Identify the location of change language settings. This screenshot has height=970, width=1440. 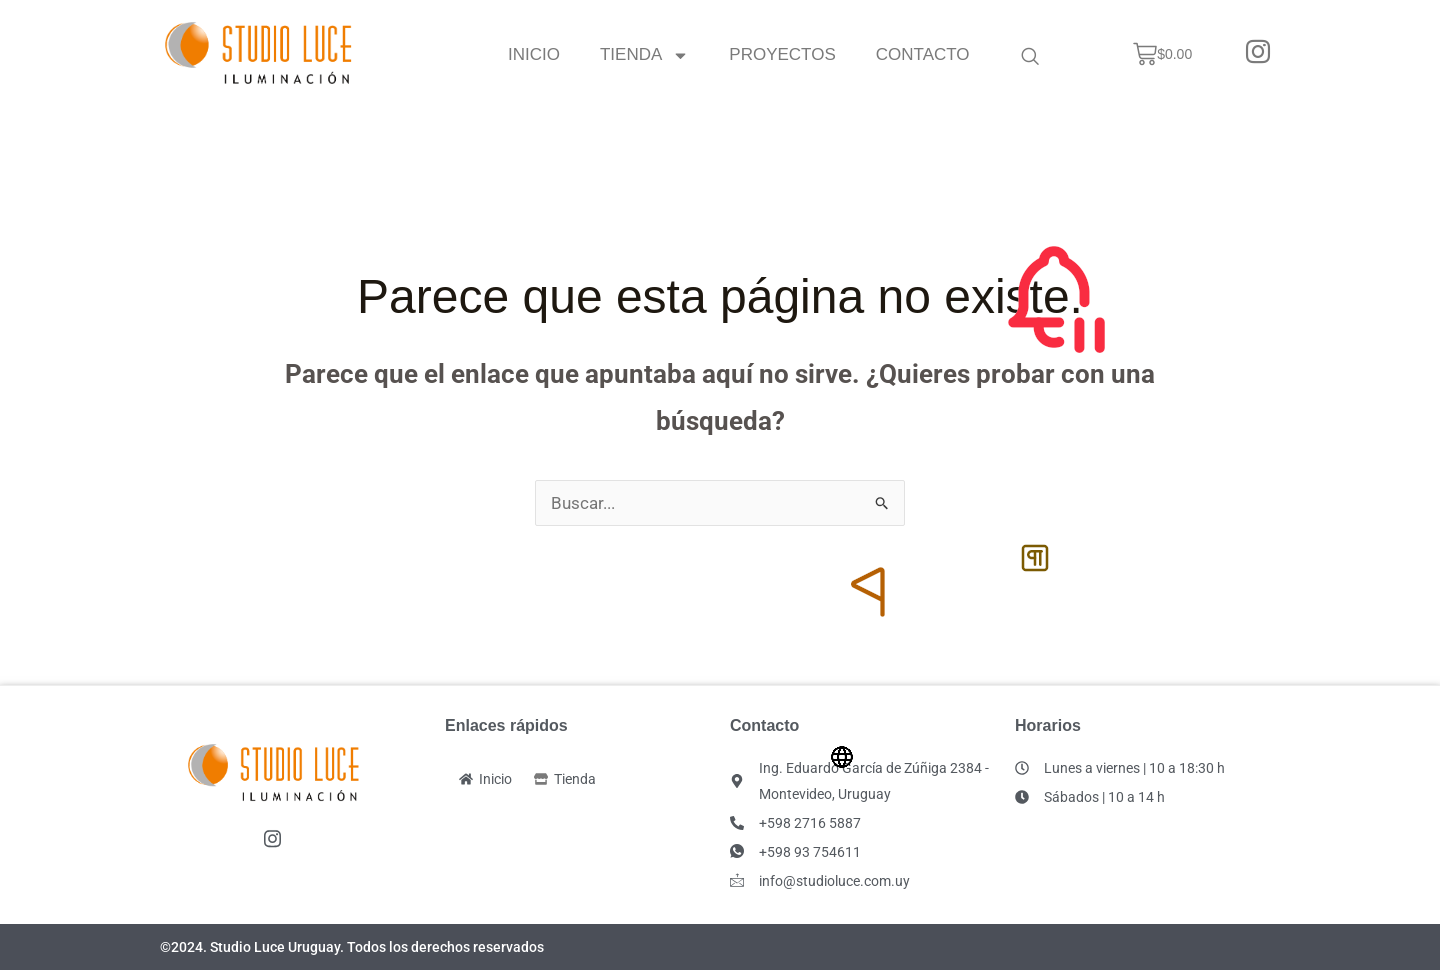
(842, 757).